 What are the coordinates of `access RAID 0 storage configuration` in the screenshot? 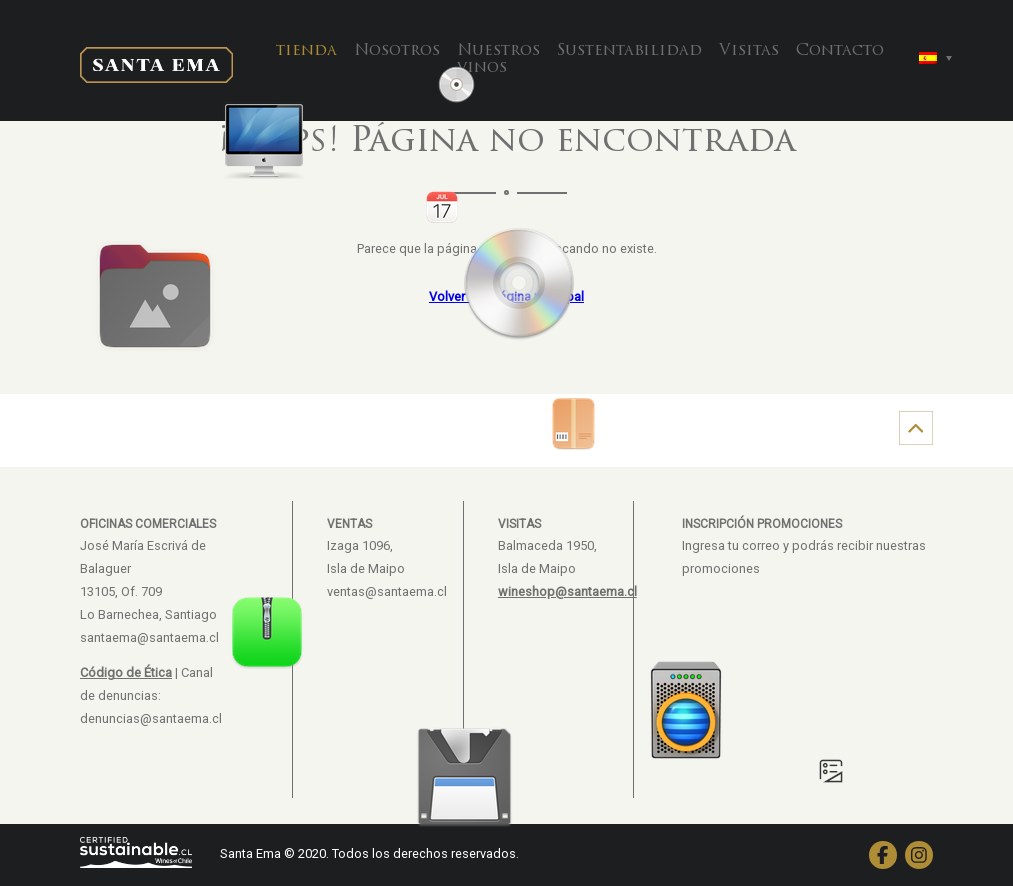 It's located at (686, 710).